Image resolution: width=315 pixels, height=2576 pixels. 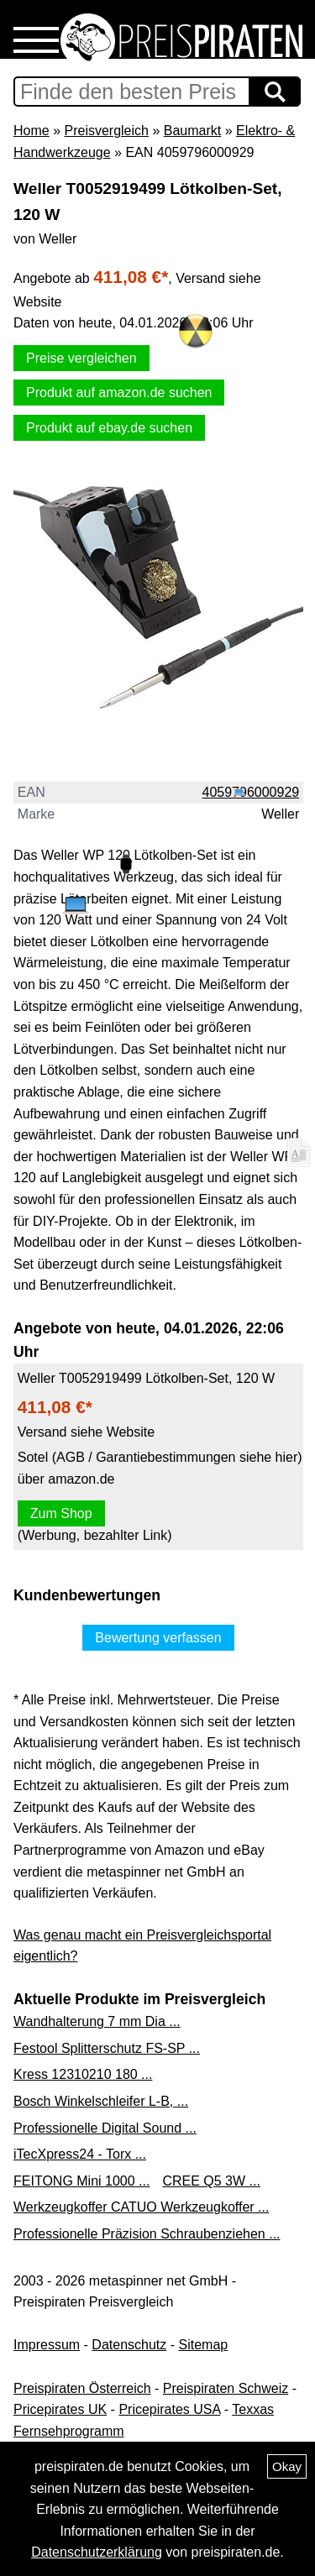 I want to click on represents a connected macbook device, so click(x=76, y=903).